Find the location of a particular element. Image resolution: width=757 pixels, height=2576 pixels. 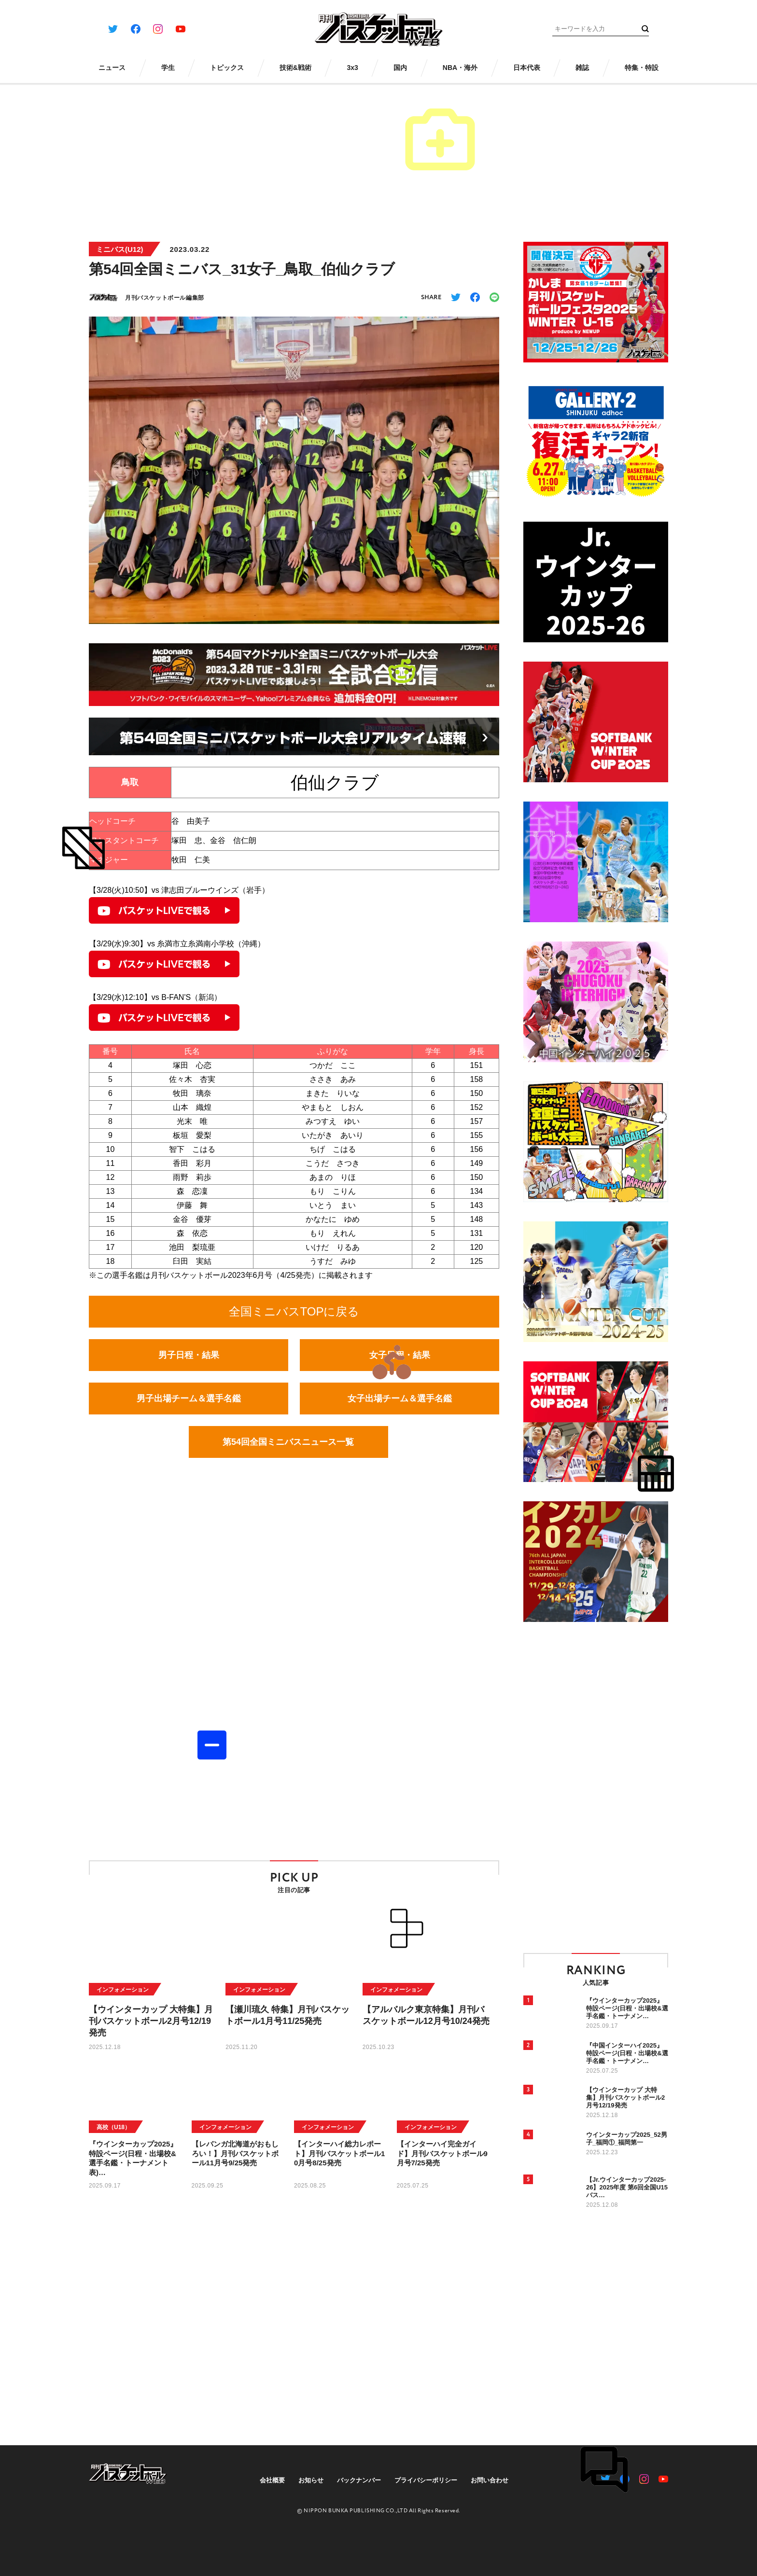

open the Reddit app is located at coordinates (402, 672).